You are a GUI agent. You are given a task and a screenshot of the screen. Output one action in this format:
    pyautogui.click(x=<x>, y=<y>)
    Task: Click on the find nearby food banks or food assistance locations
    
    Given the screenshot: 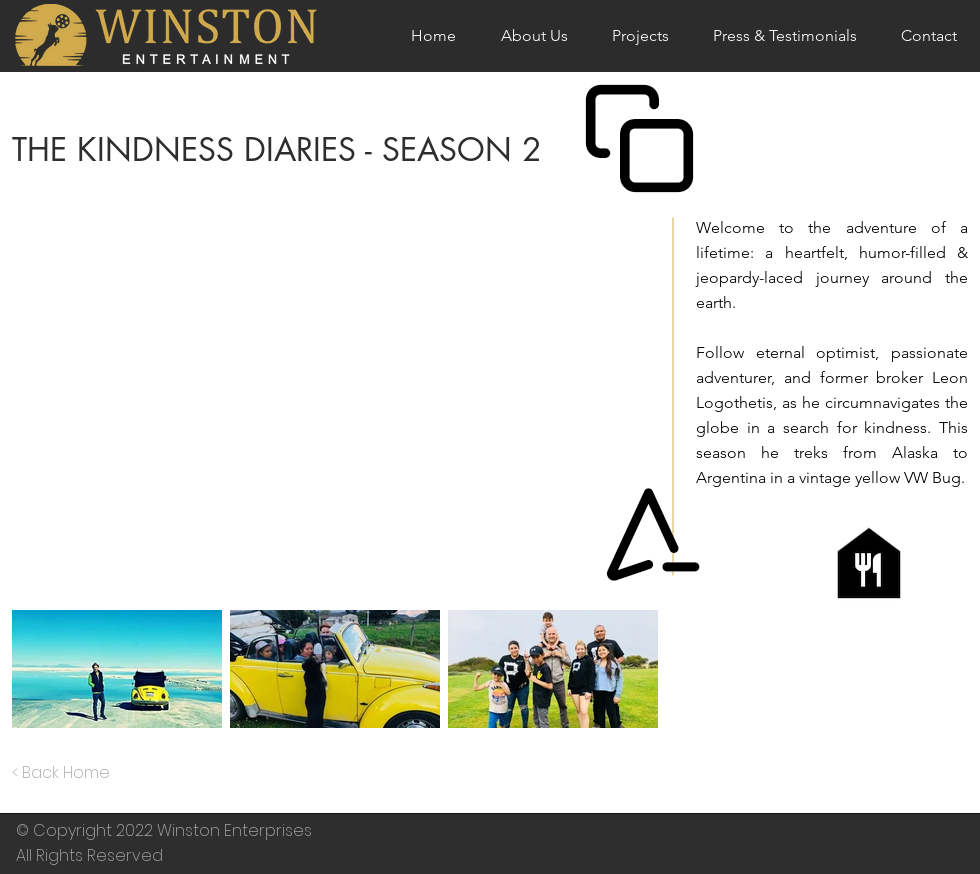 What is the action you would take?
    pyautogui.click(x=869, y=563)
    